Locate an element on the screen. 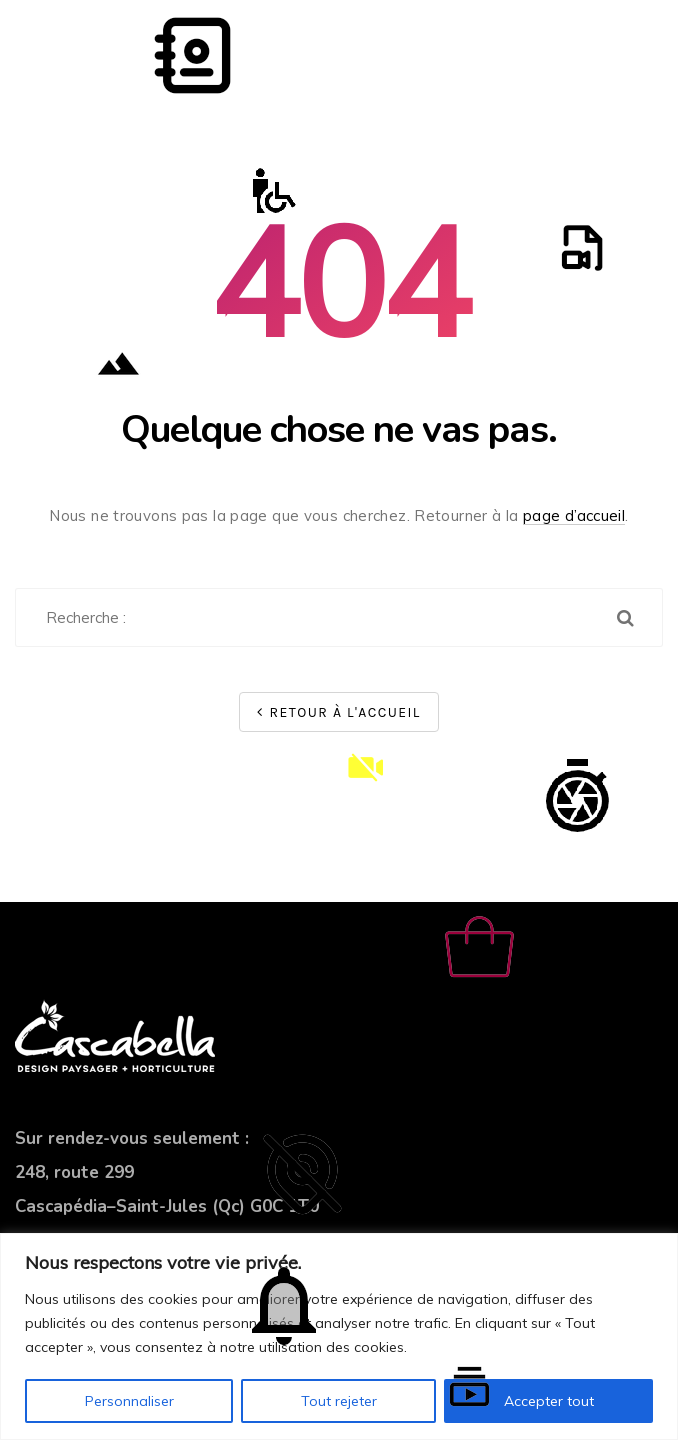 Image resolution: width=678 pixels, height=1440 pixels. disable location tracking is located at coordinates (302, 1173).